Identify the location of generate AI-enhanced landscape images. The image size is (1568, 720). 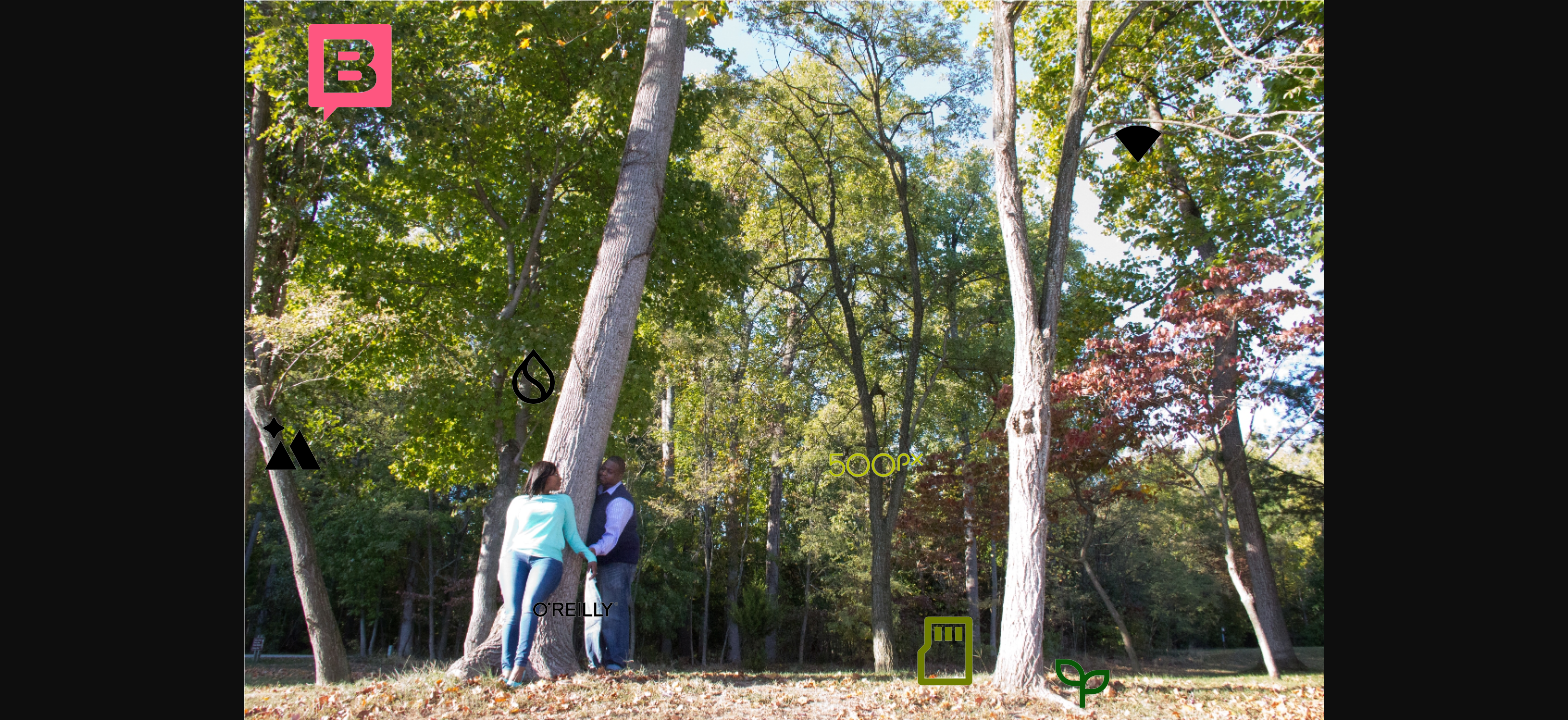
(291, 445).